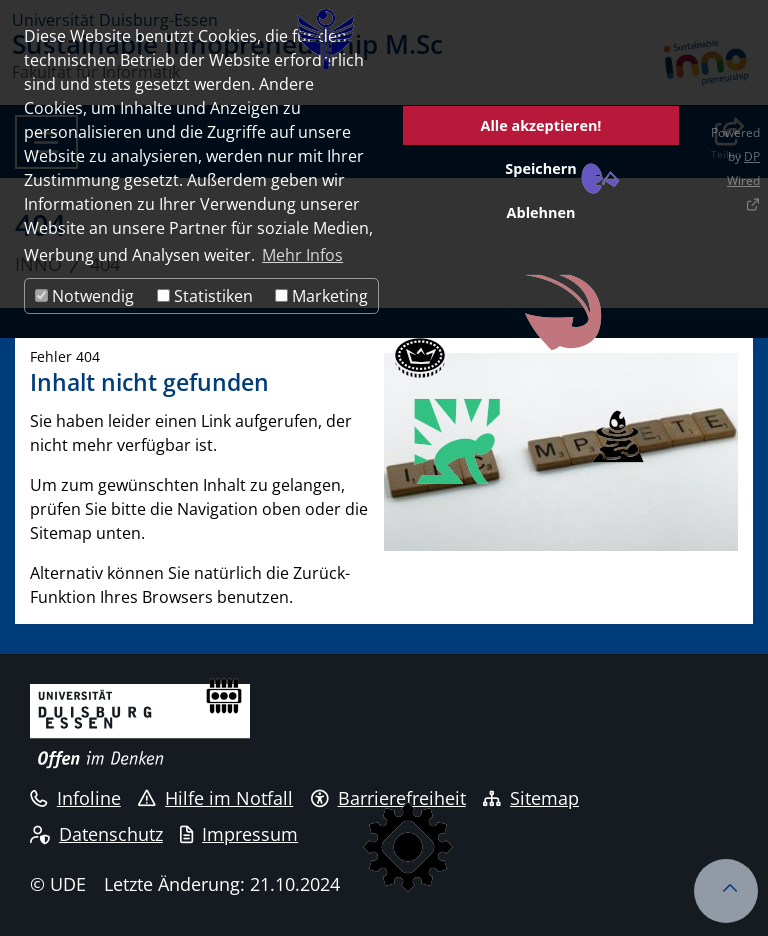  I want to click on koholint egg icon from the legend of zelda: link's awakening, so click(617, 435).